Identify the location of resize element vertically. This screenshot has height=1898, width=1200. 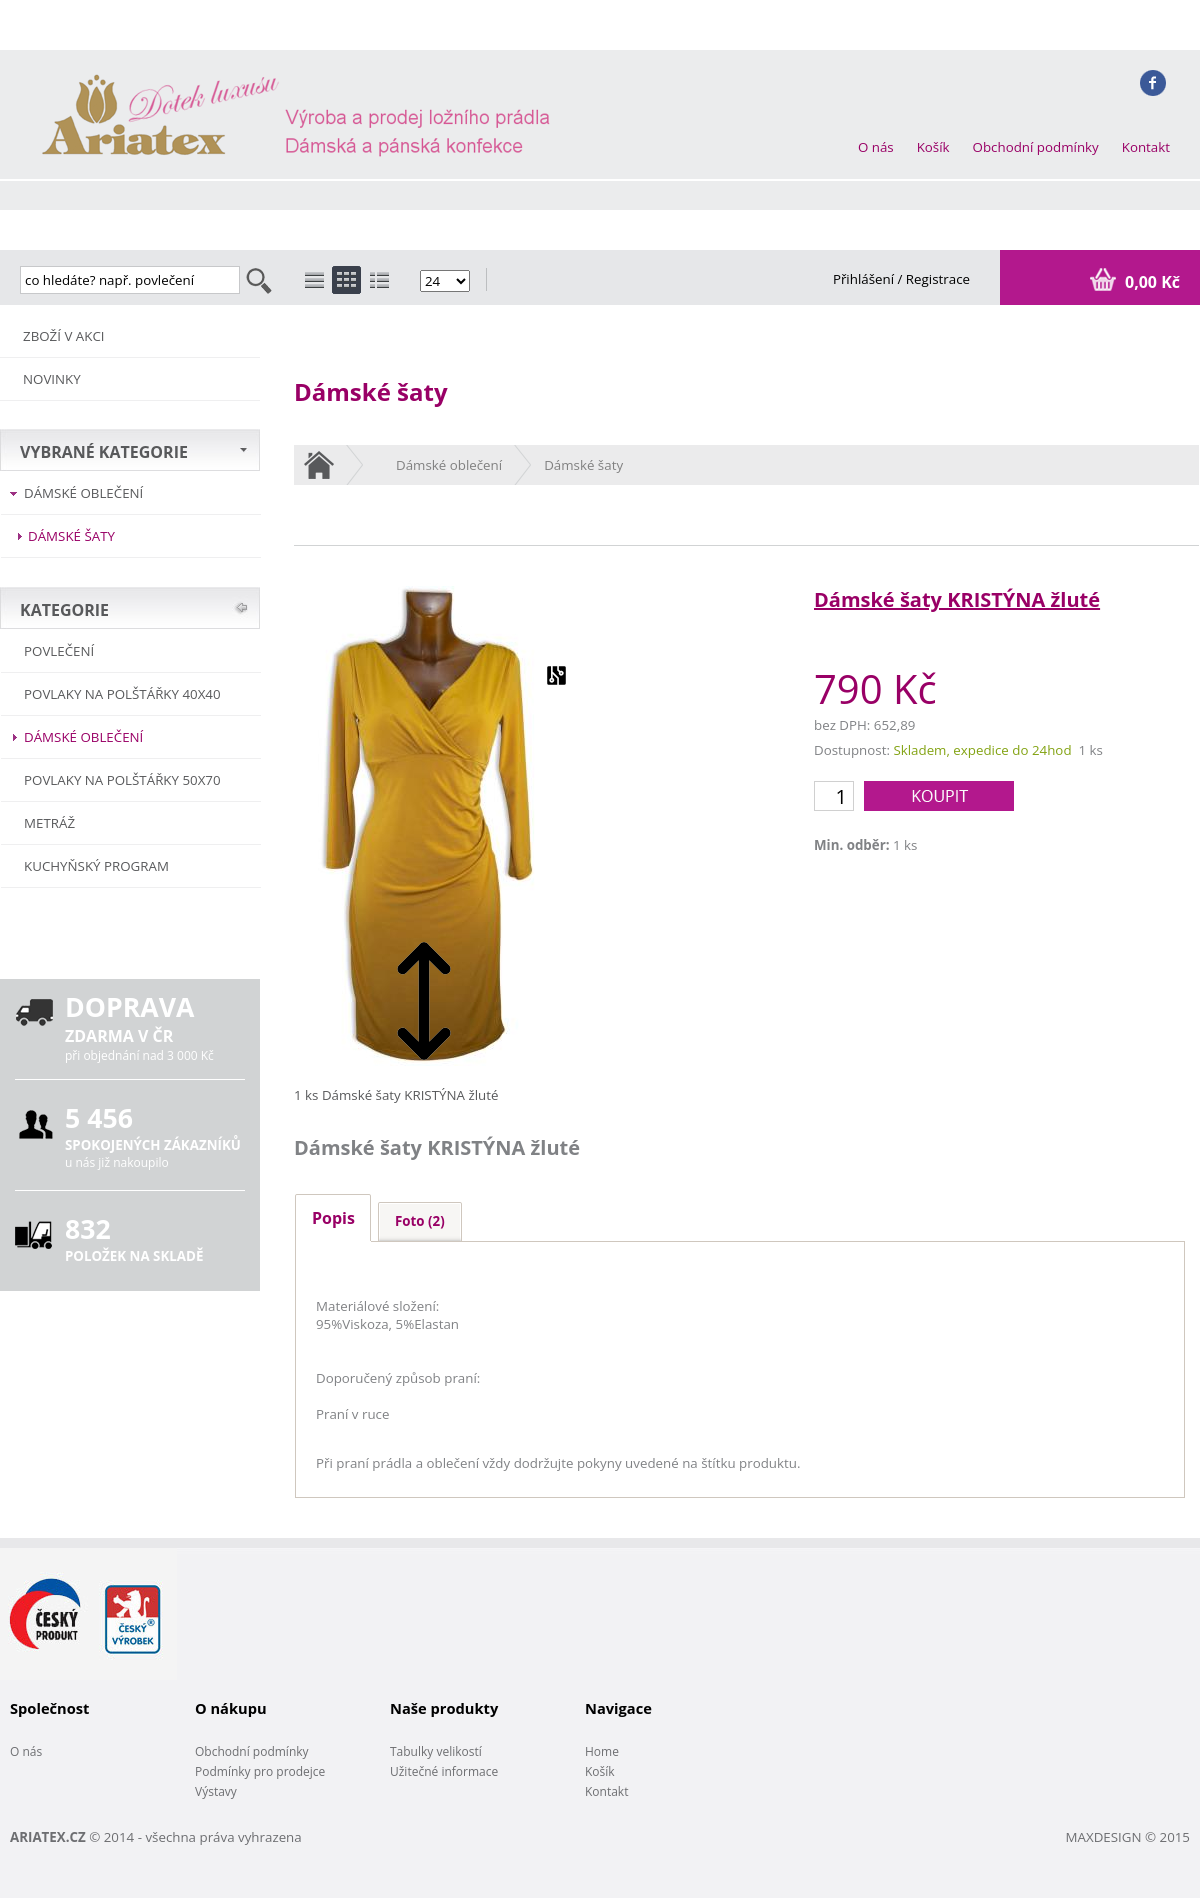
(424, 1001).